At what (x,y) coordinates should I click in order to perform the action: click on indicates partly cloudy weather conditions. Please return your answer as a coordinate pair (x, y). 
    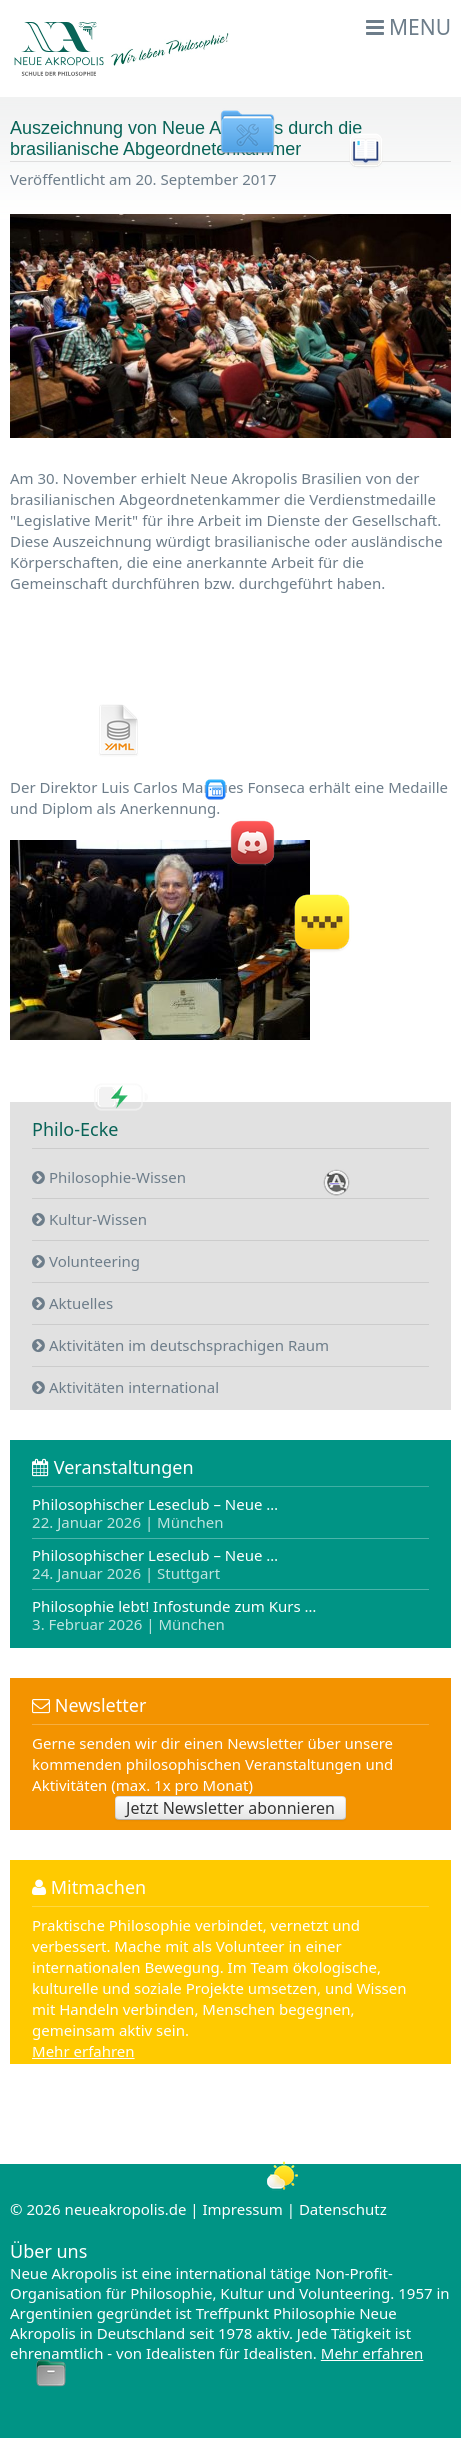
    Looking at the image, I should click on (282, 2175).